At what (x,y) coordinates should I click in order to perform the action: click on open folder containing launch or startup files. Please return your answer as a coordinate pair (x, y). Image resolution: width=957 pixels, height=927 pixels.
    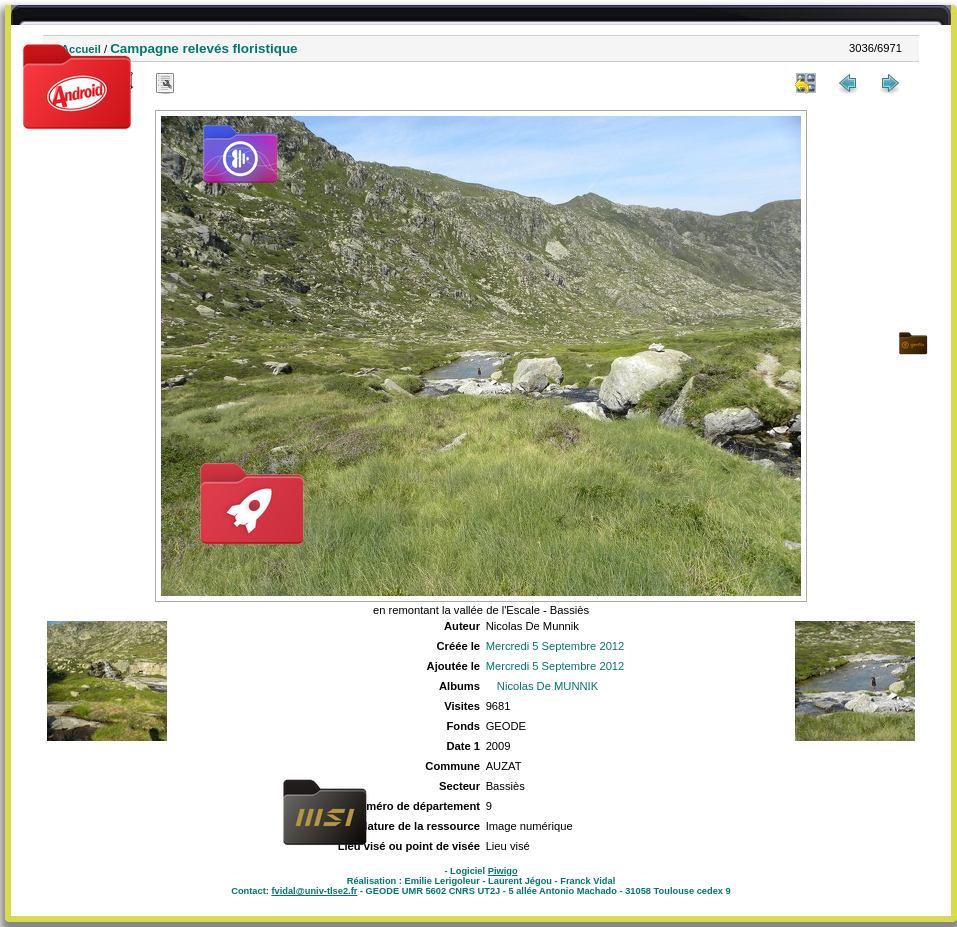
    Looking at the image, I should click on (251, 506).